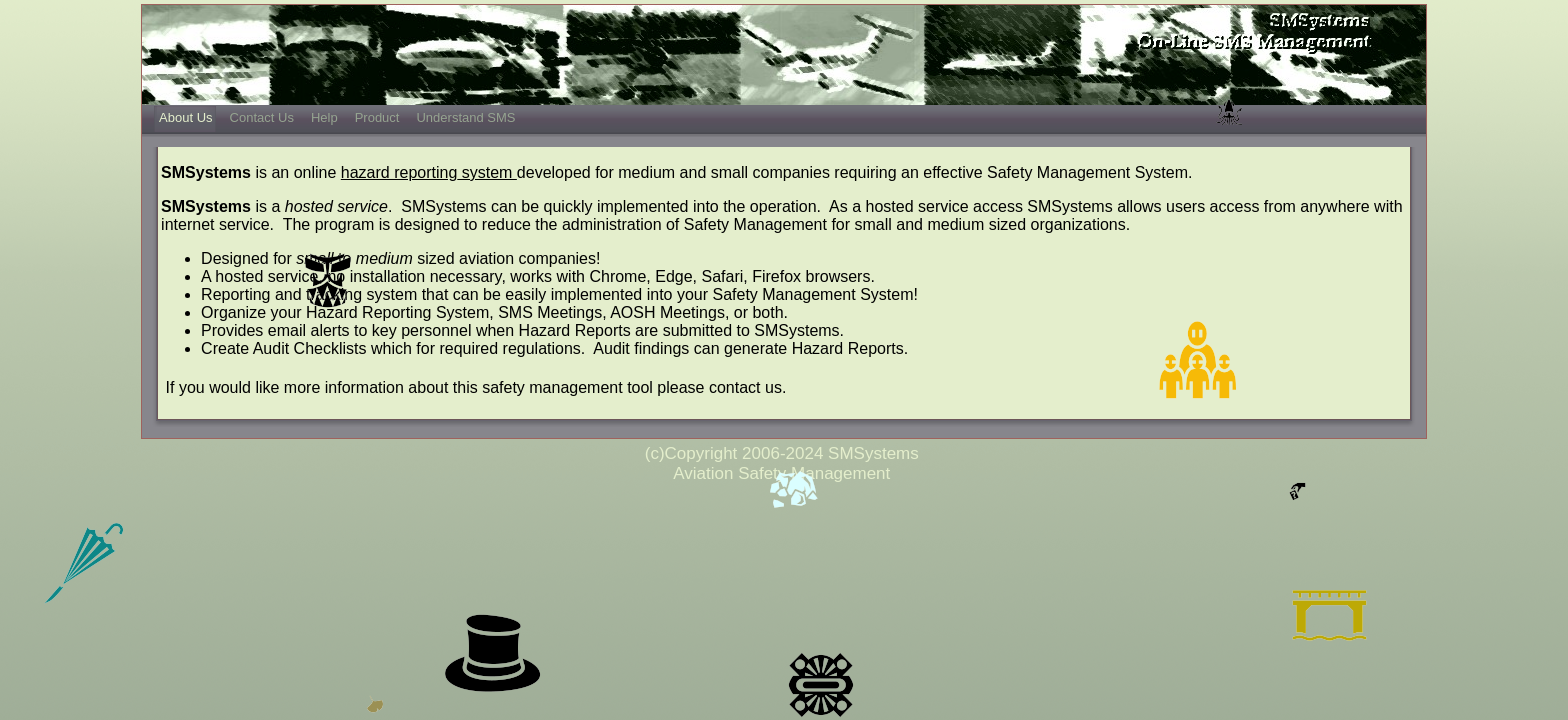  What do you see at coordinates (793, 486) in the screenshot?
I see `collect or gather resources` at bounding box center [793, 486].